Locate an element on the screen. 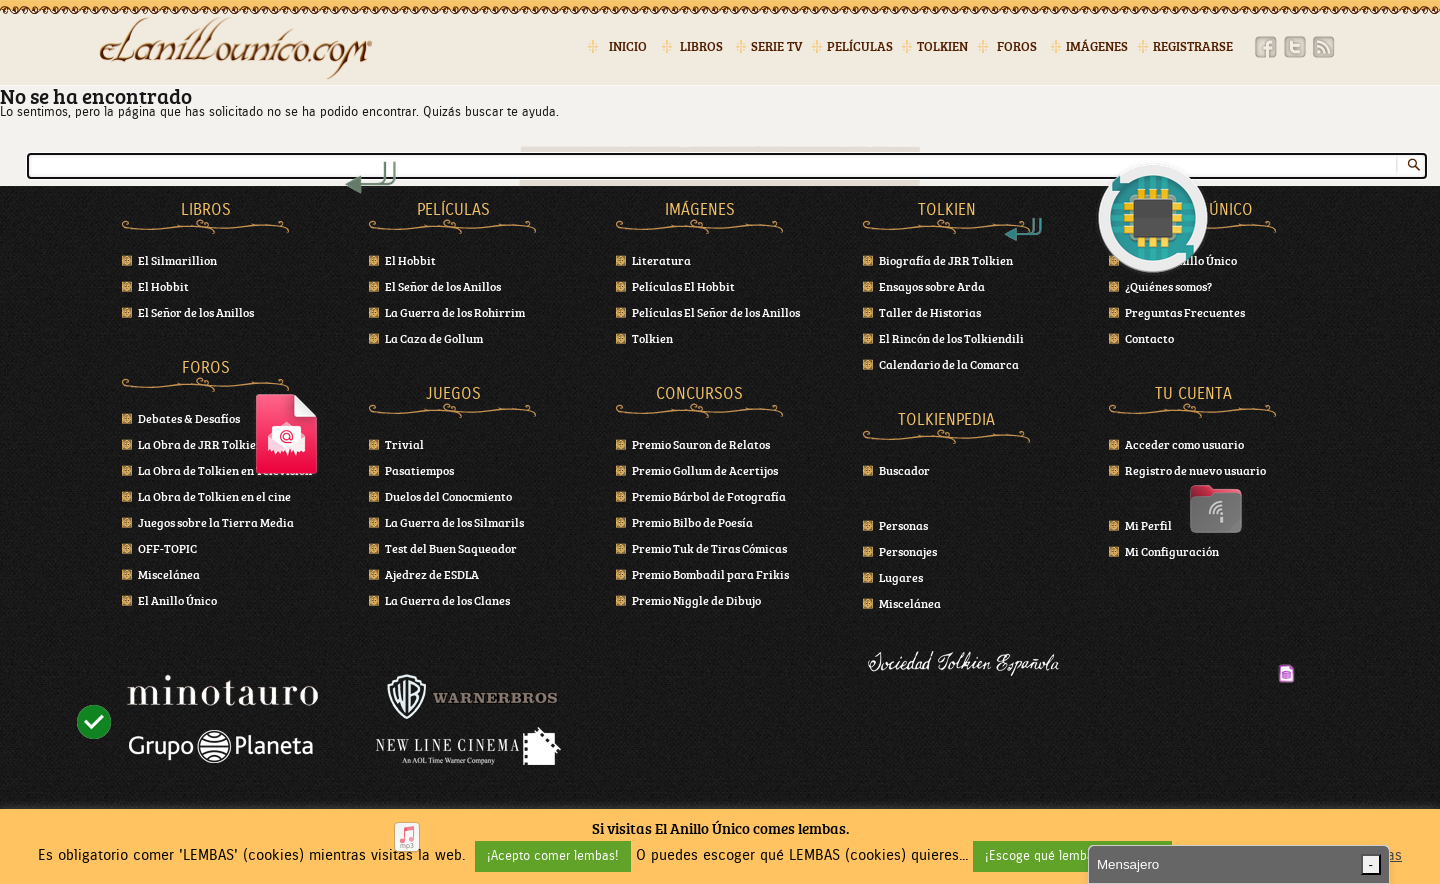  a partially downloaded or incomplete email message file is located at coordinates (286, 435).